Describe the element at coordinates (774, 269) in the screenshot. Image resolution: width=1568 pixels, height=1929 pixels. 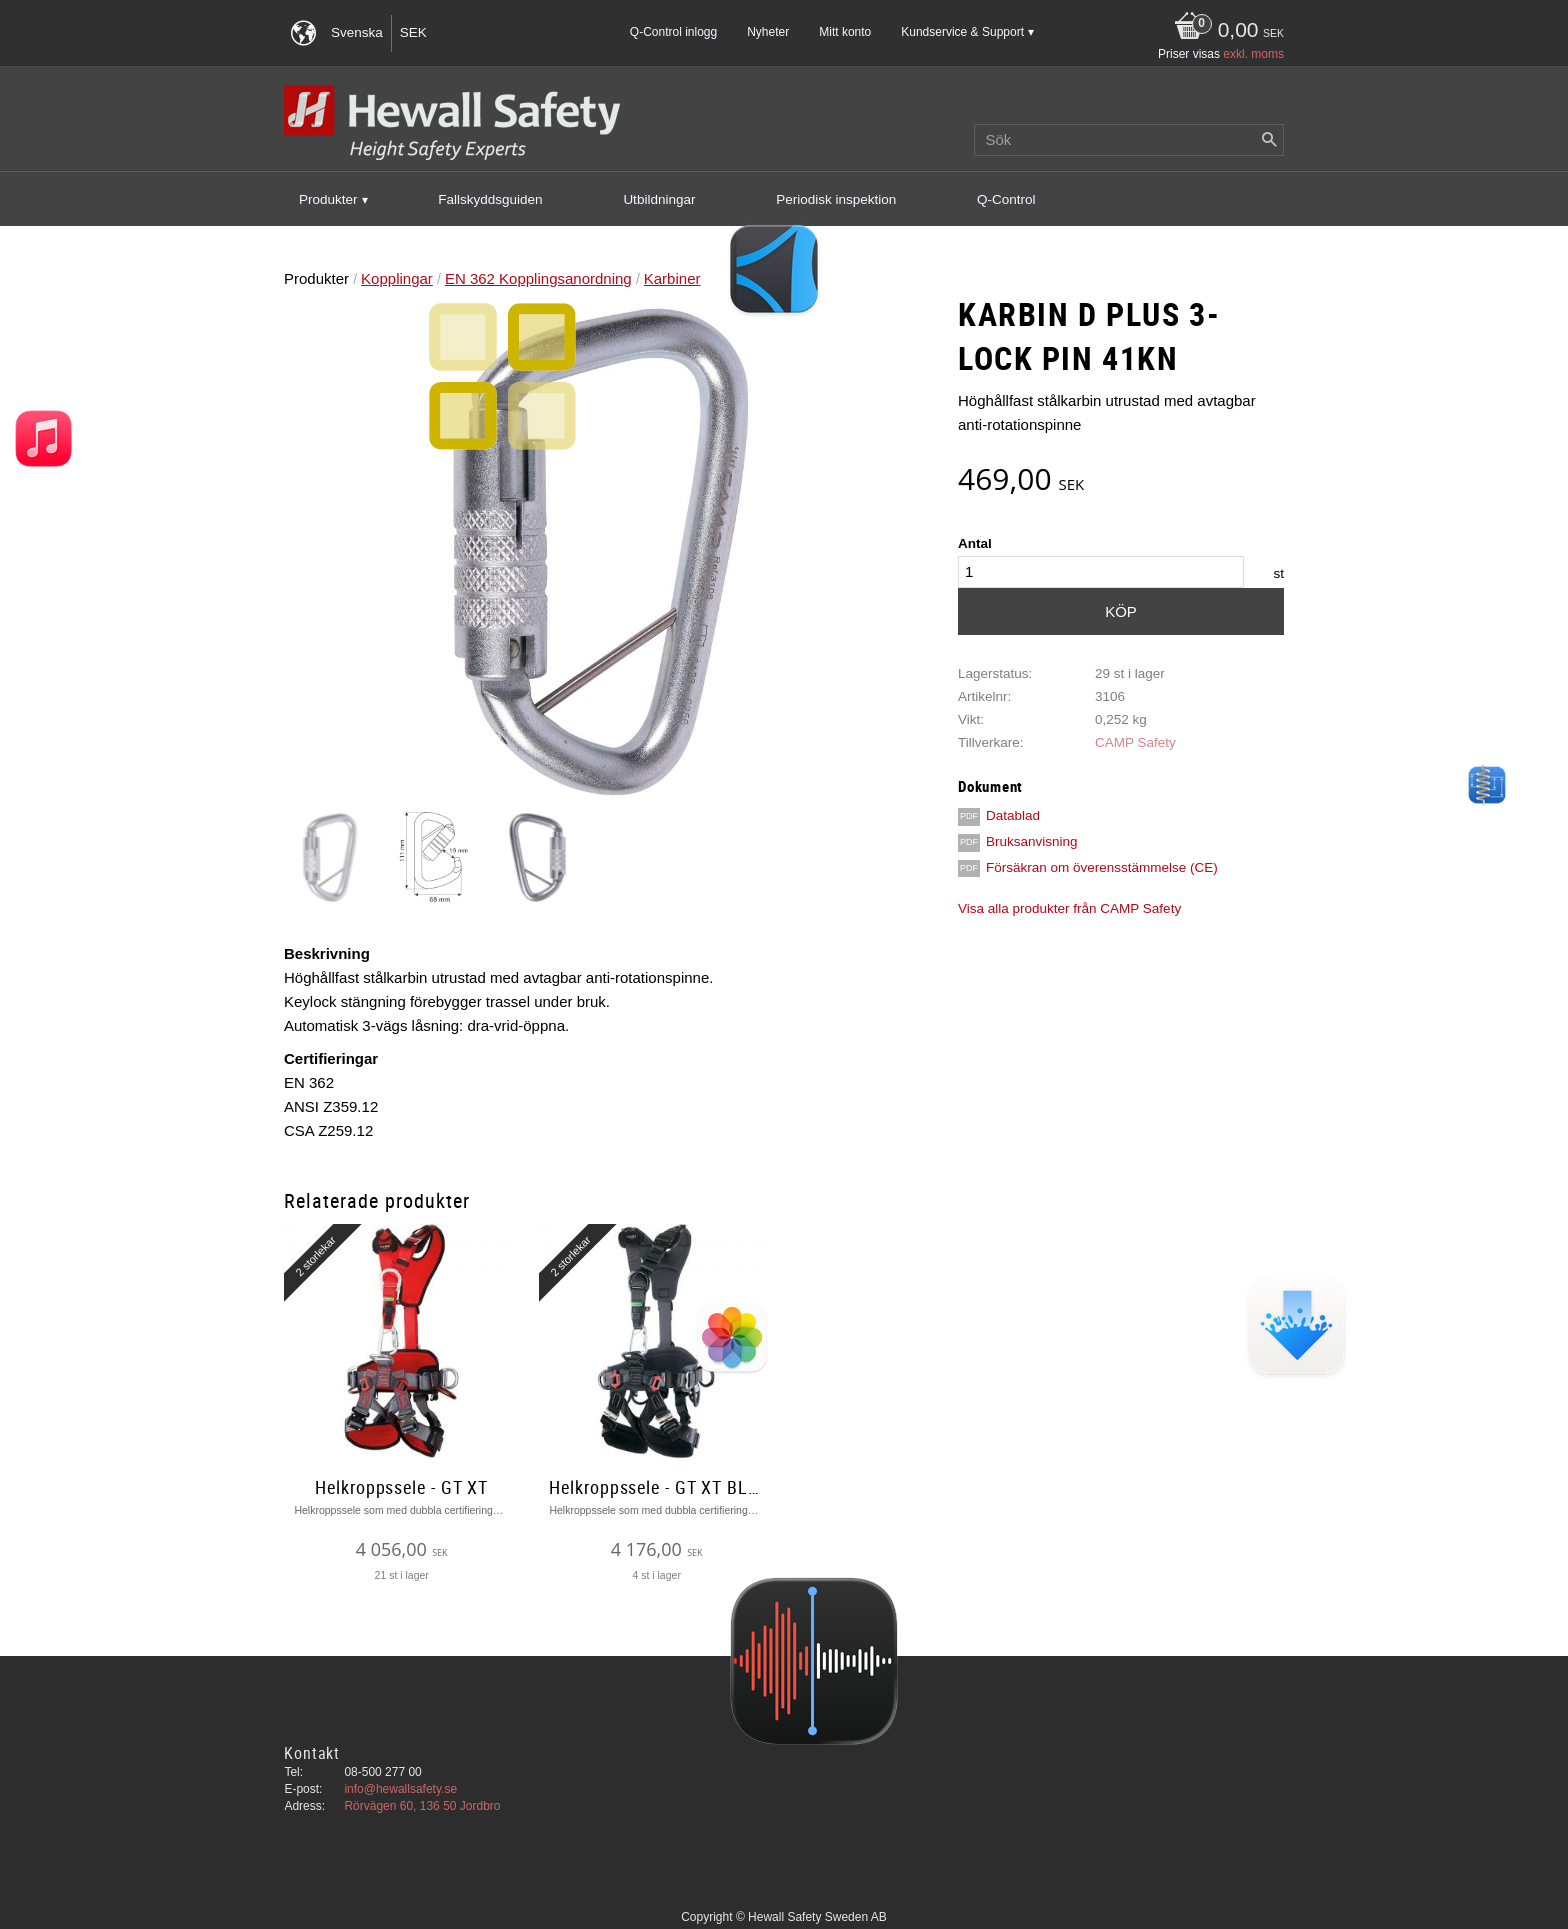
I see `open Adobe Acrobat Reader` at that location.